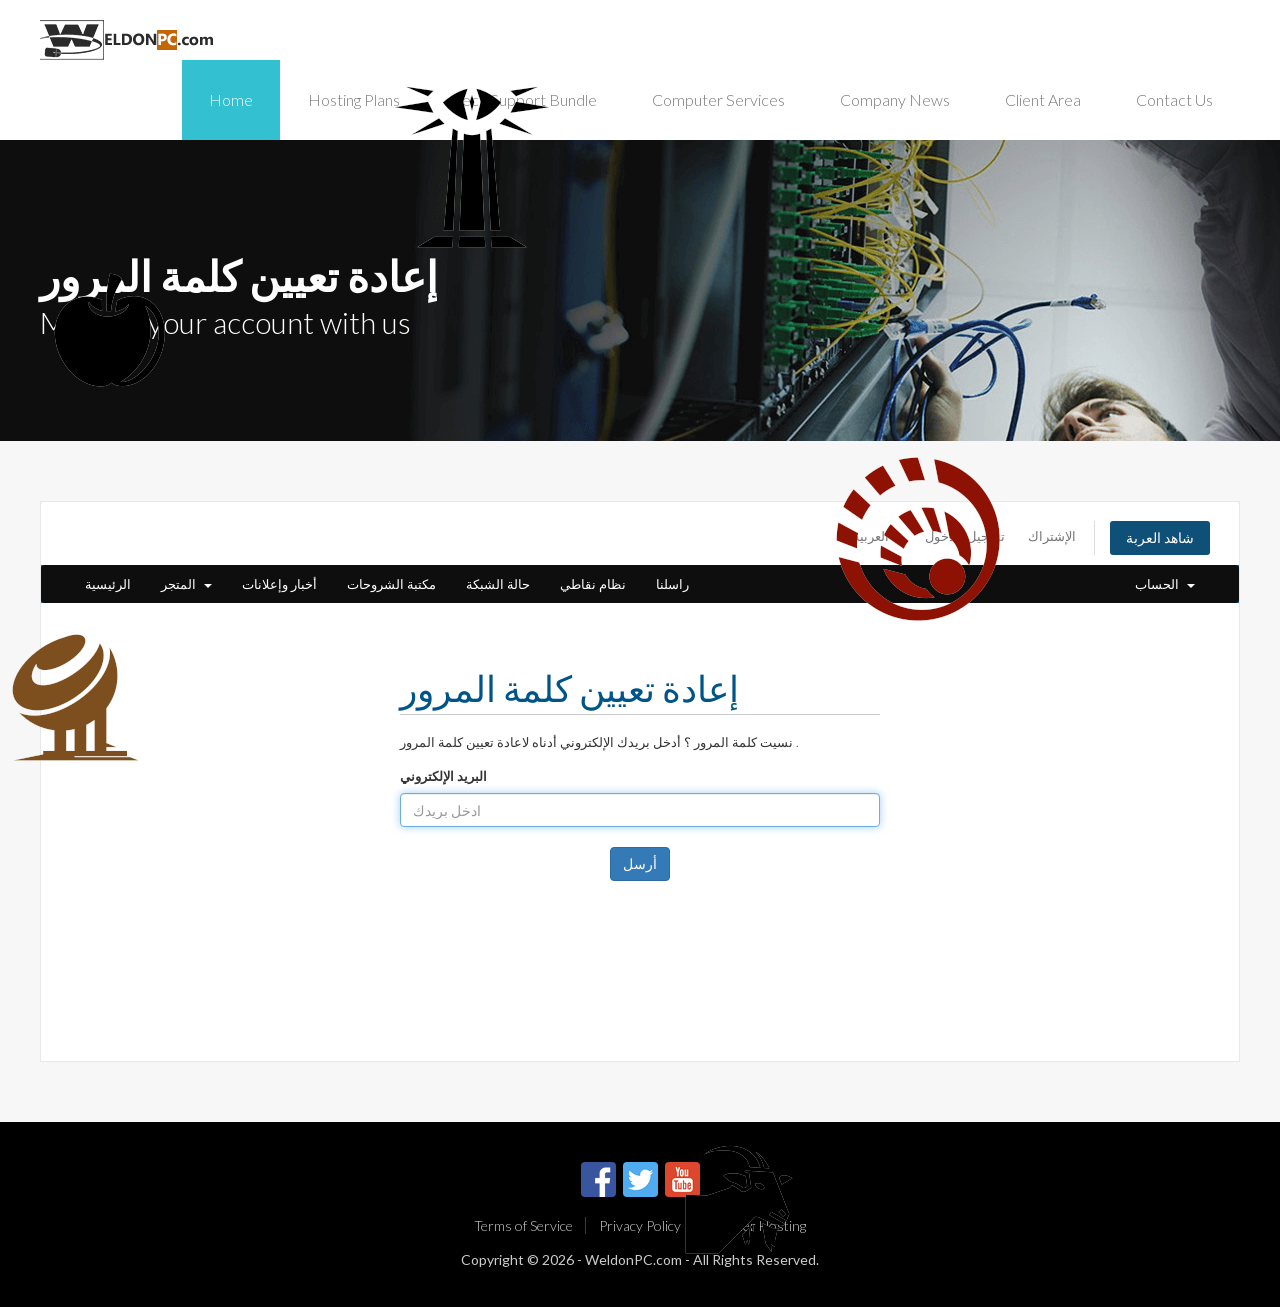  Describe the element at coordinates (918, 539) in the screenshot. I see `activate sonic or speed boost ability` at that location.